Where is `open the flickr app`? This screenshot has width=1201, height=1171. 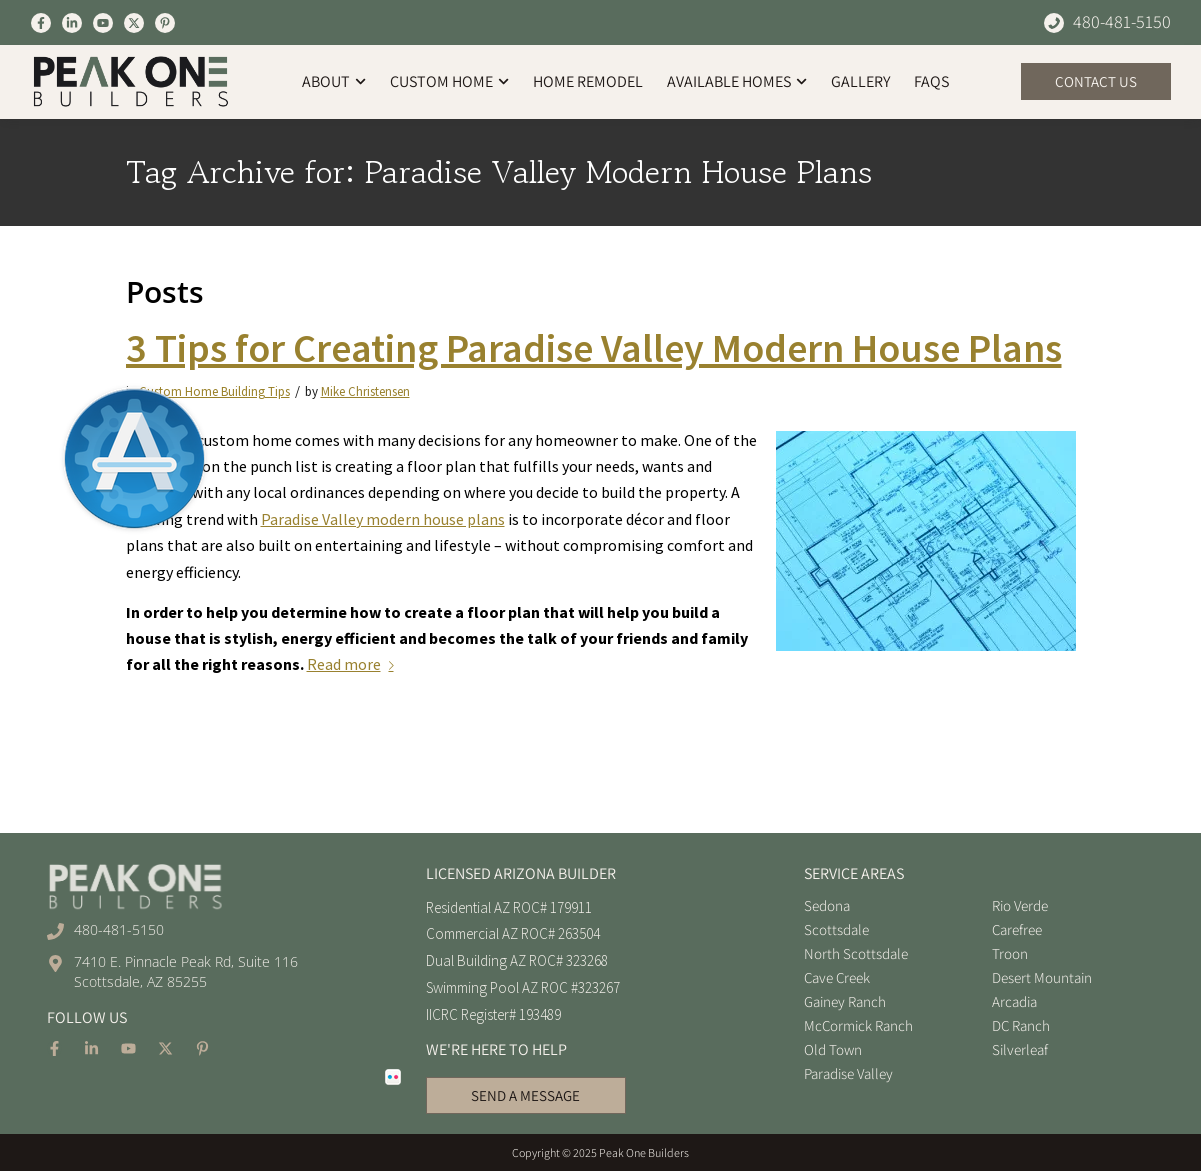
open the flickr app is located at coordinates (393, 1077).